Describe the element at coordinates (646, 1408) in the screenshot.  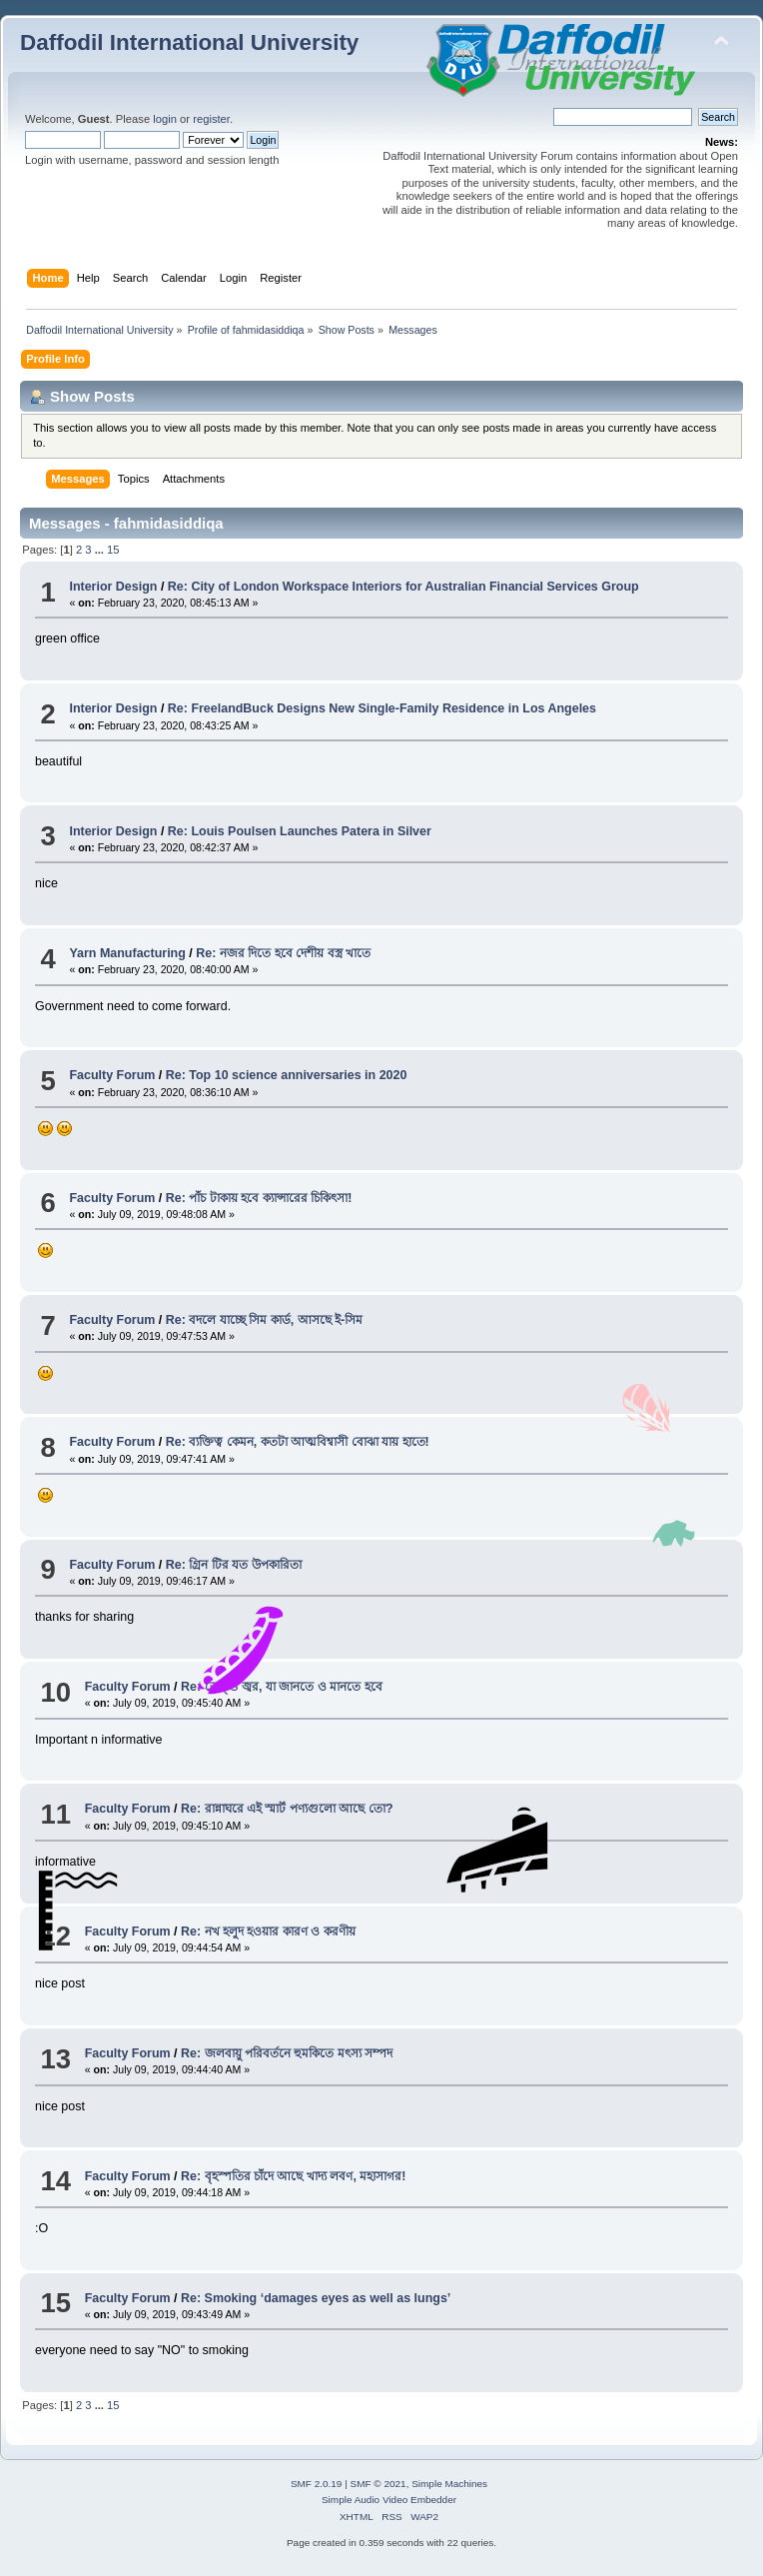
I see `drill tool or equipment icon` at that location.